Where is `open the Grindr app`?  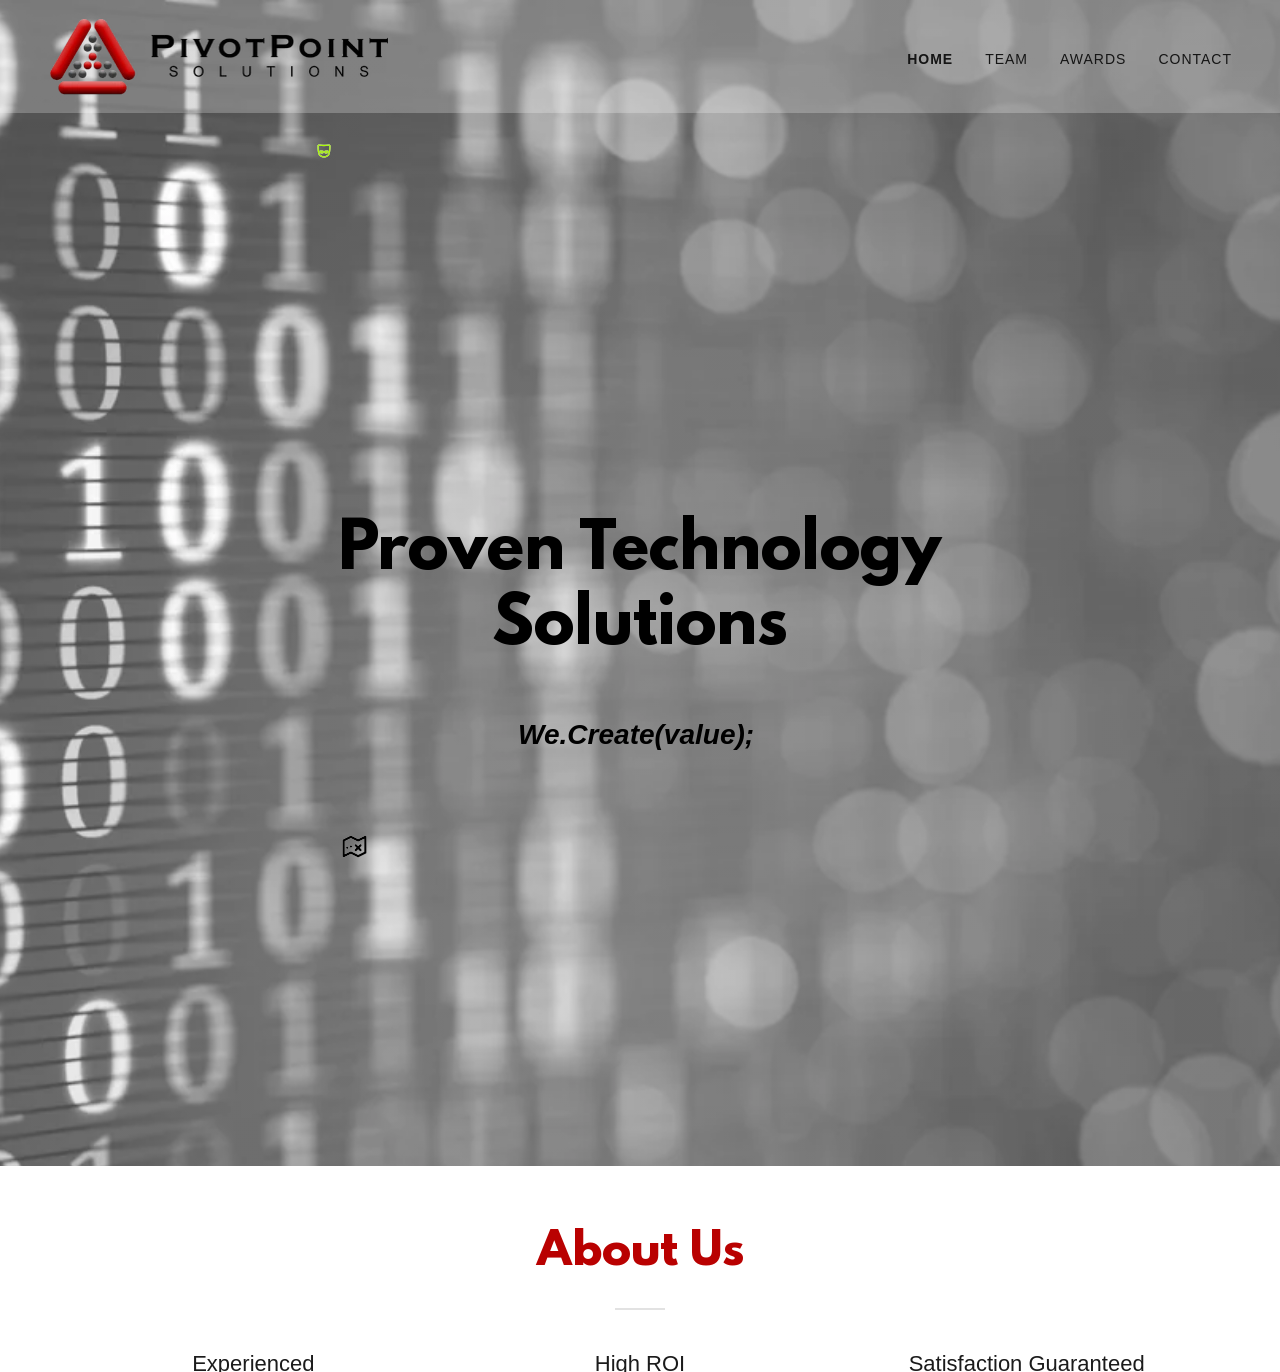 open the Grindr app is located at coordinates (324, 151).